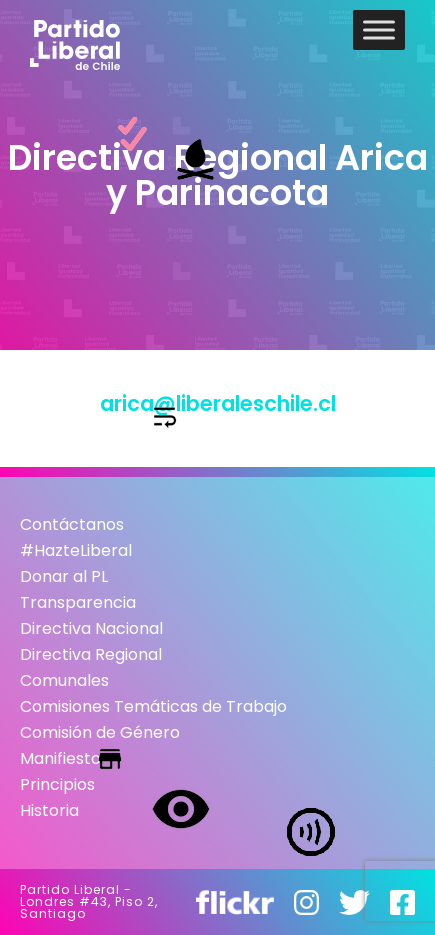  Describe the element at coordinates (195, 159) in the screenshot. I see `access camping or outdoor activity features` at that location.